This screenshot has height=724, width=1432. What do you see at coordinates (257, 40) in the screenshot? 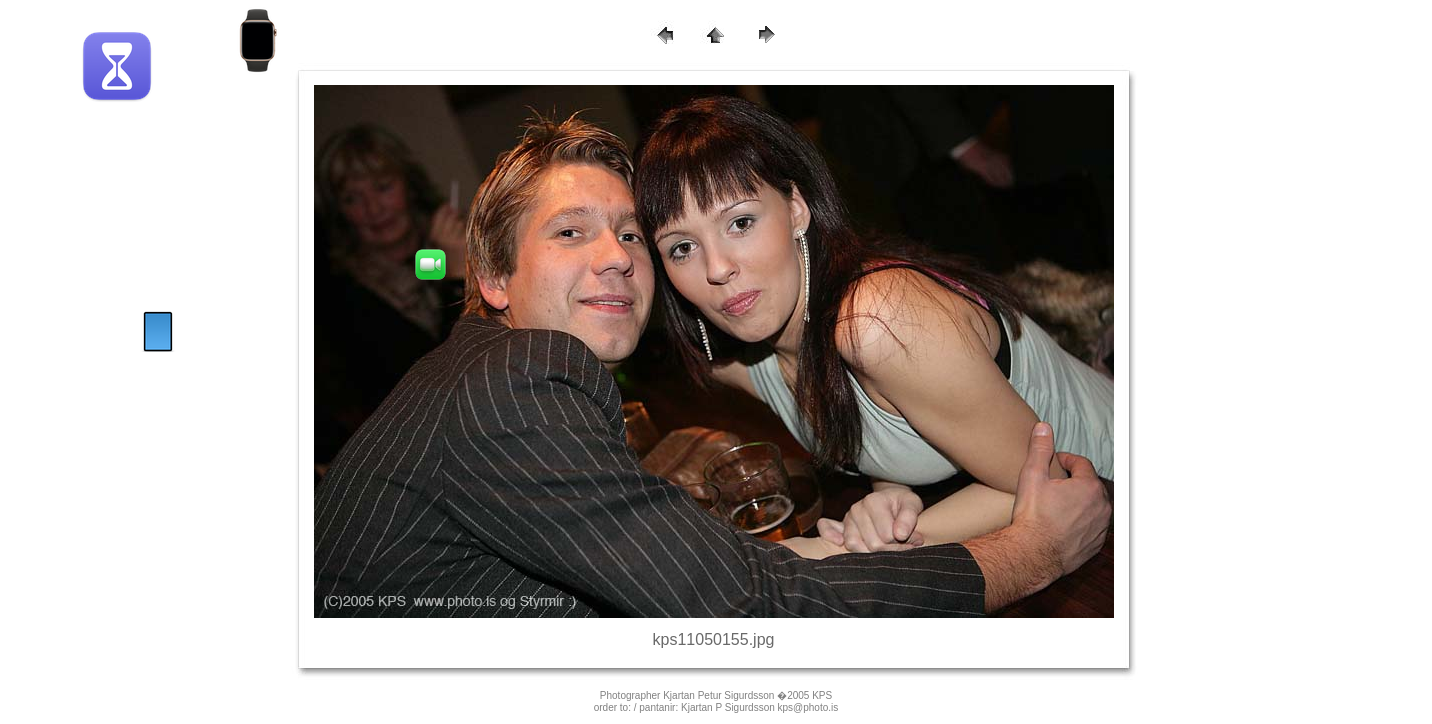
I see `manage your paired Apple Watch` at bounding box center [257, 40].